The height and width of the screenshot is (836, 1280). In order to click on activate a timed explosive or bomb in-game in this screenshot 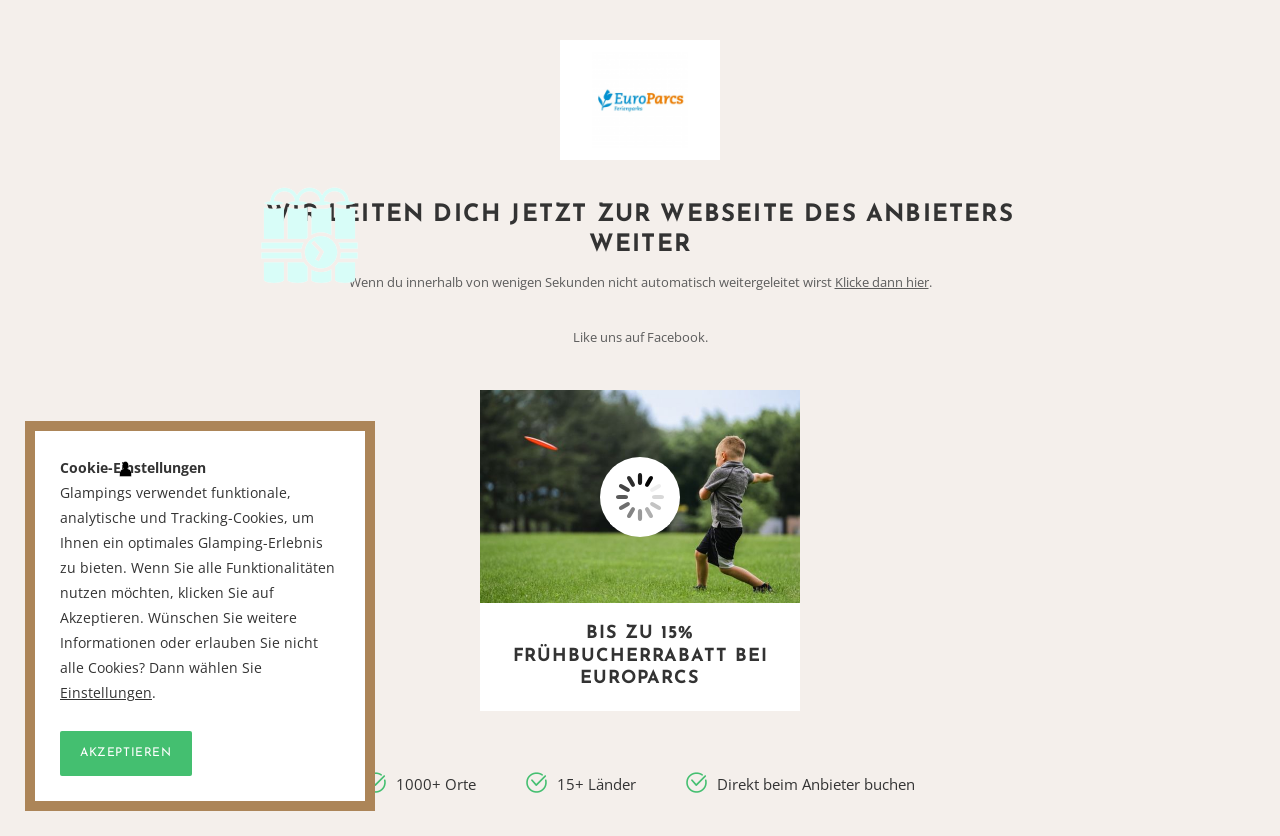, I will do `click(309, 235)`.